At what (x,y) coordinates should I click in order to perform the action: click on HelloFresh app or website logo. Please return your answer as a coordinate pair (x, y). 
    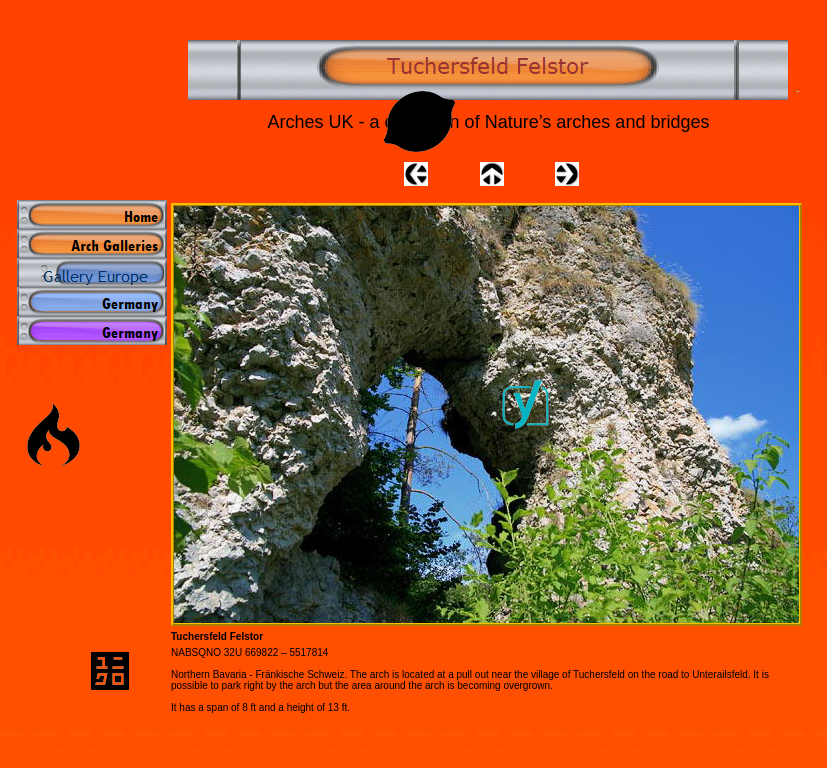
    Looking at the image, I should click on (419, 121).